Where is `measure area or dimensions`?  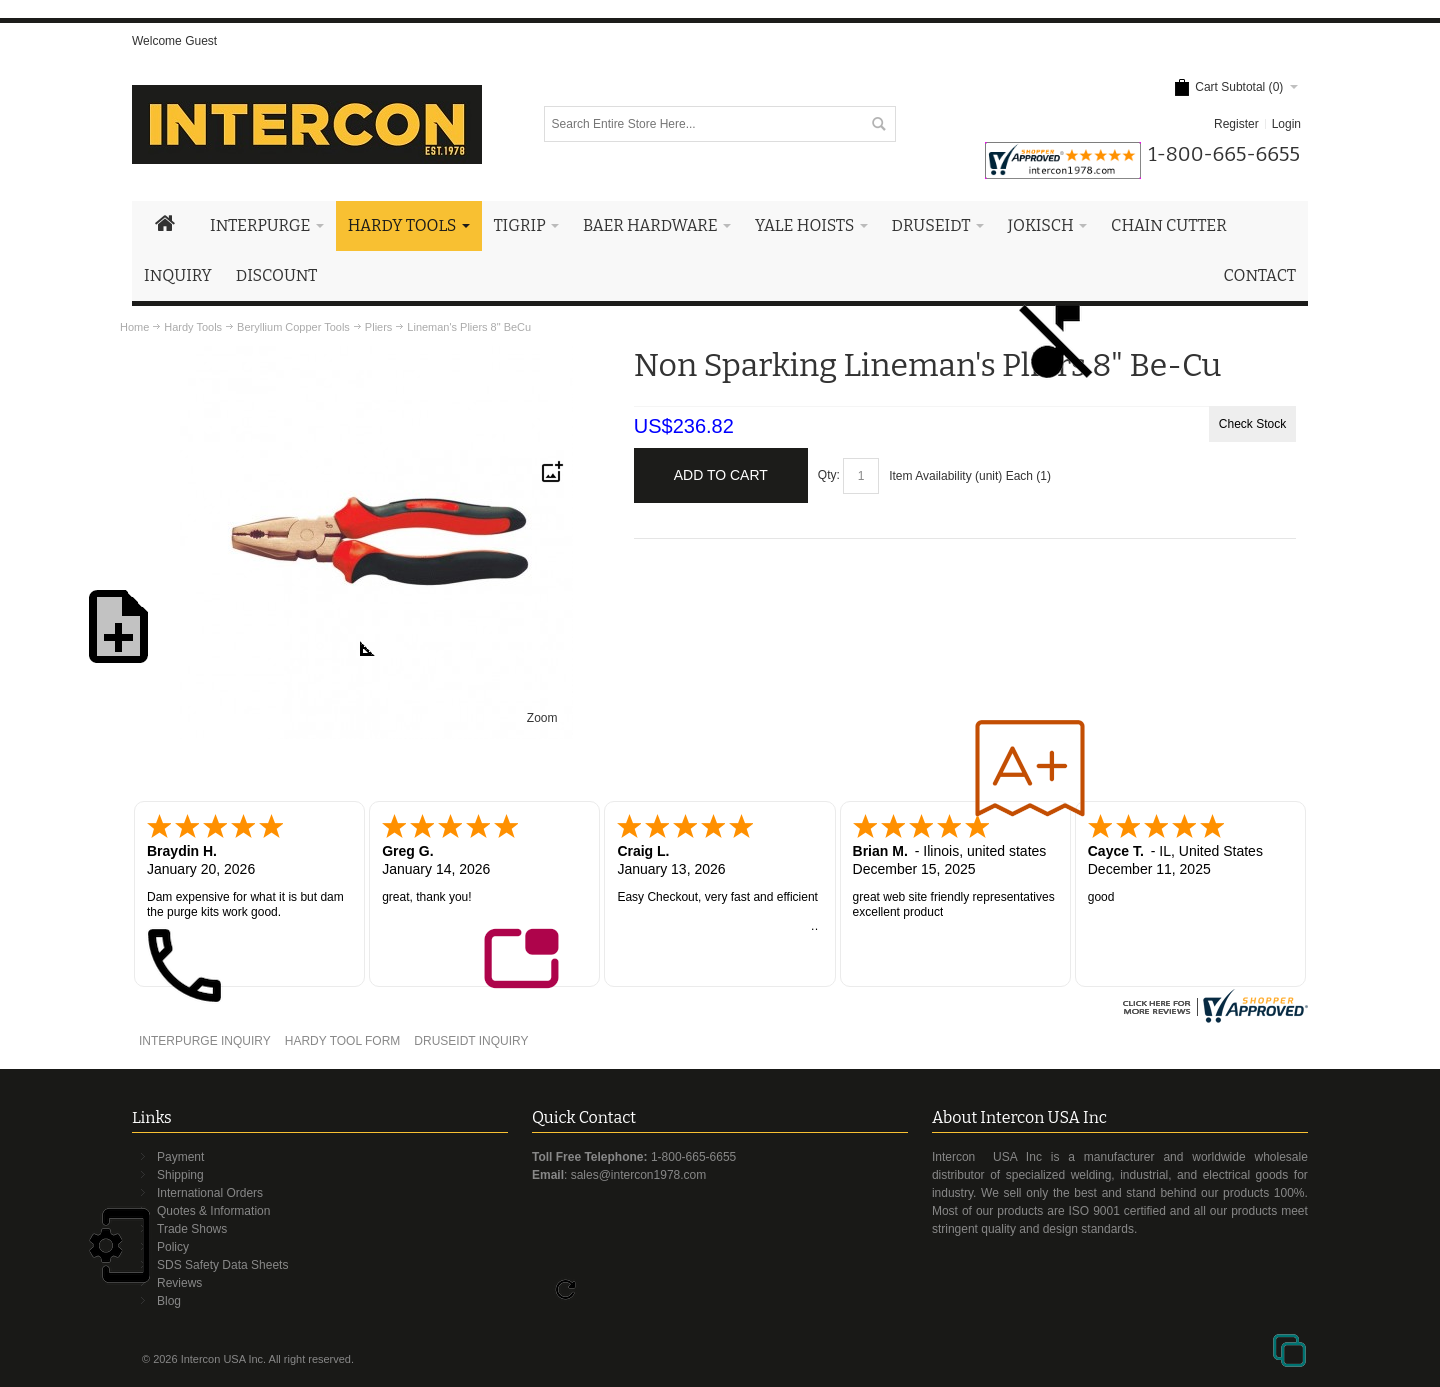
measure area or dimensions is located at coordinates (367, 648).